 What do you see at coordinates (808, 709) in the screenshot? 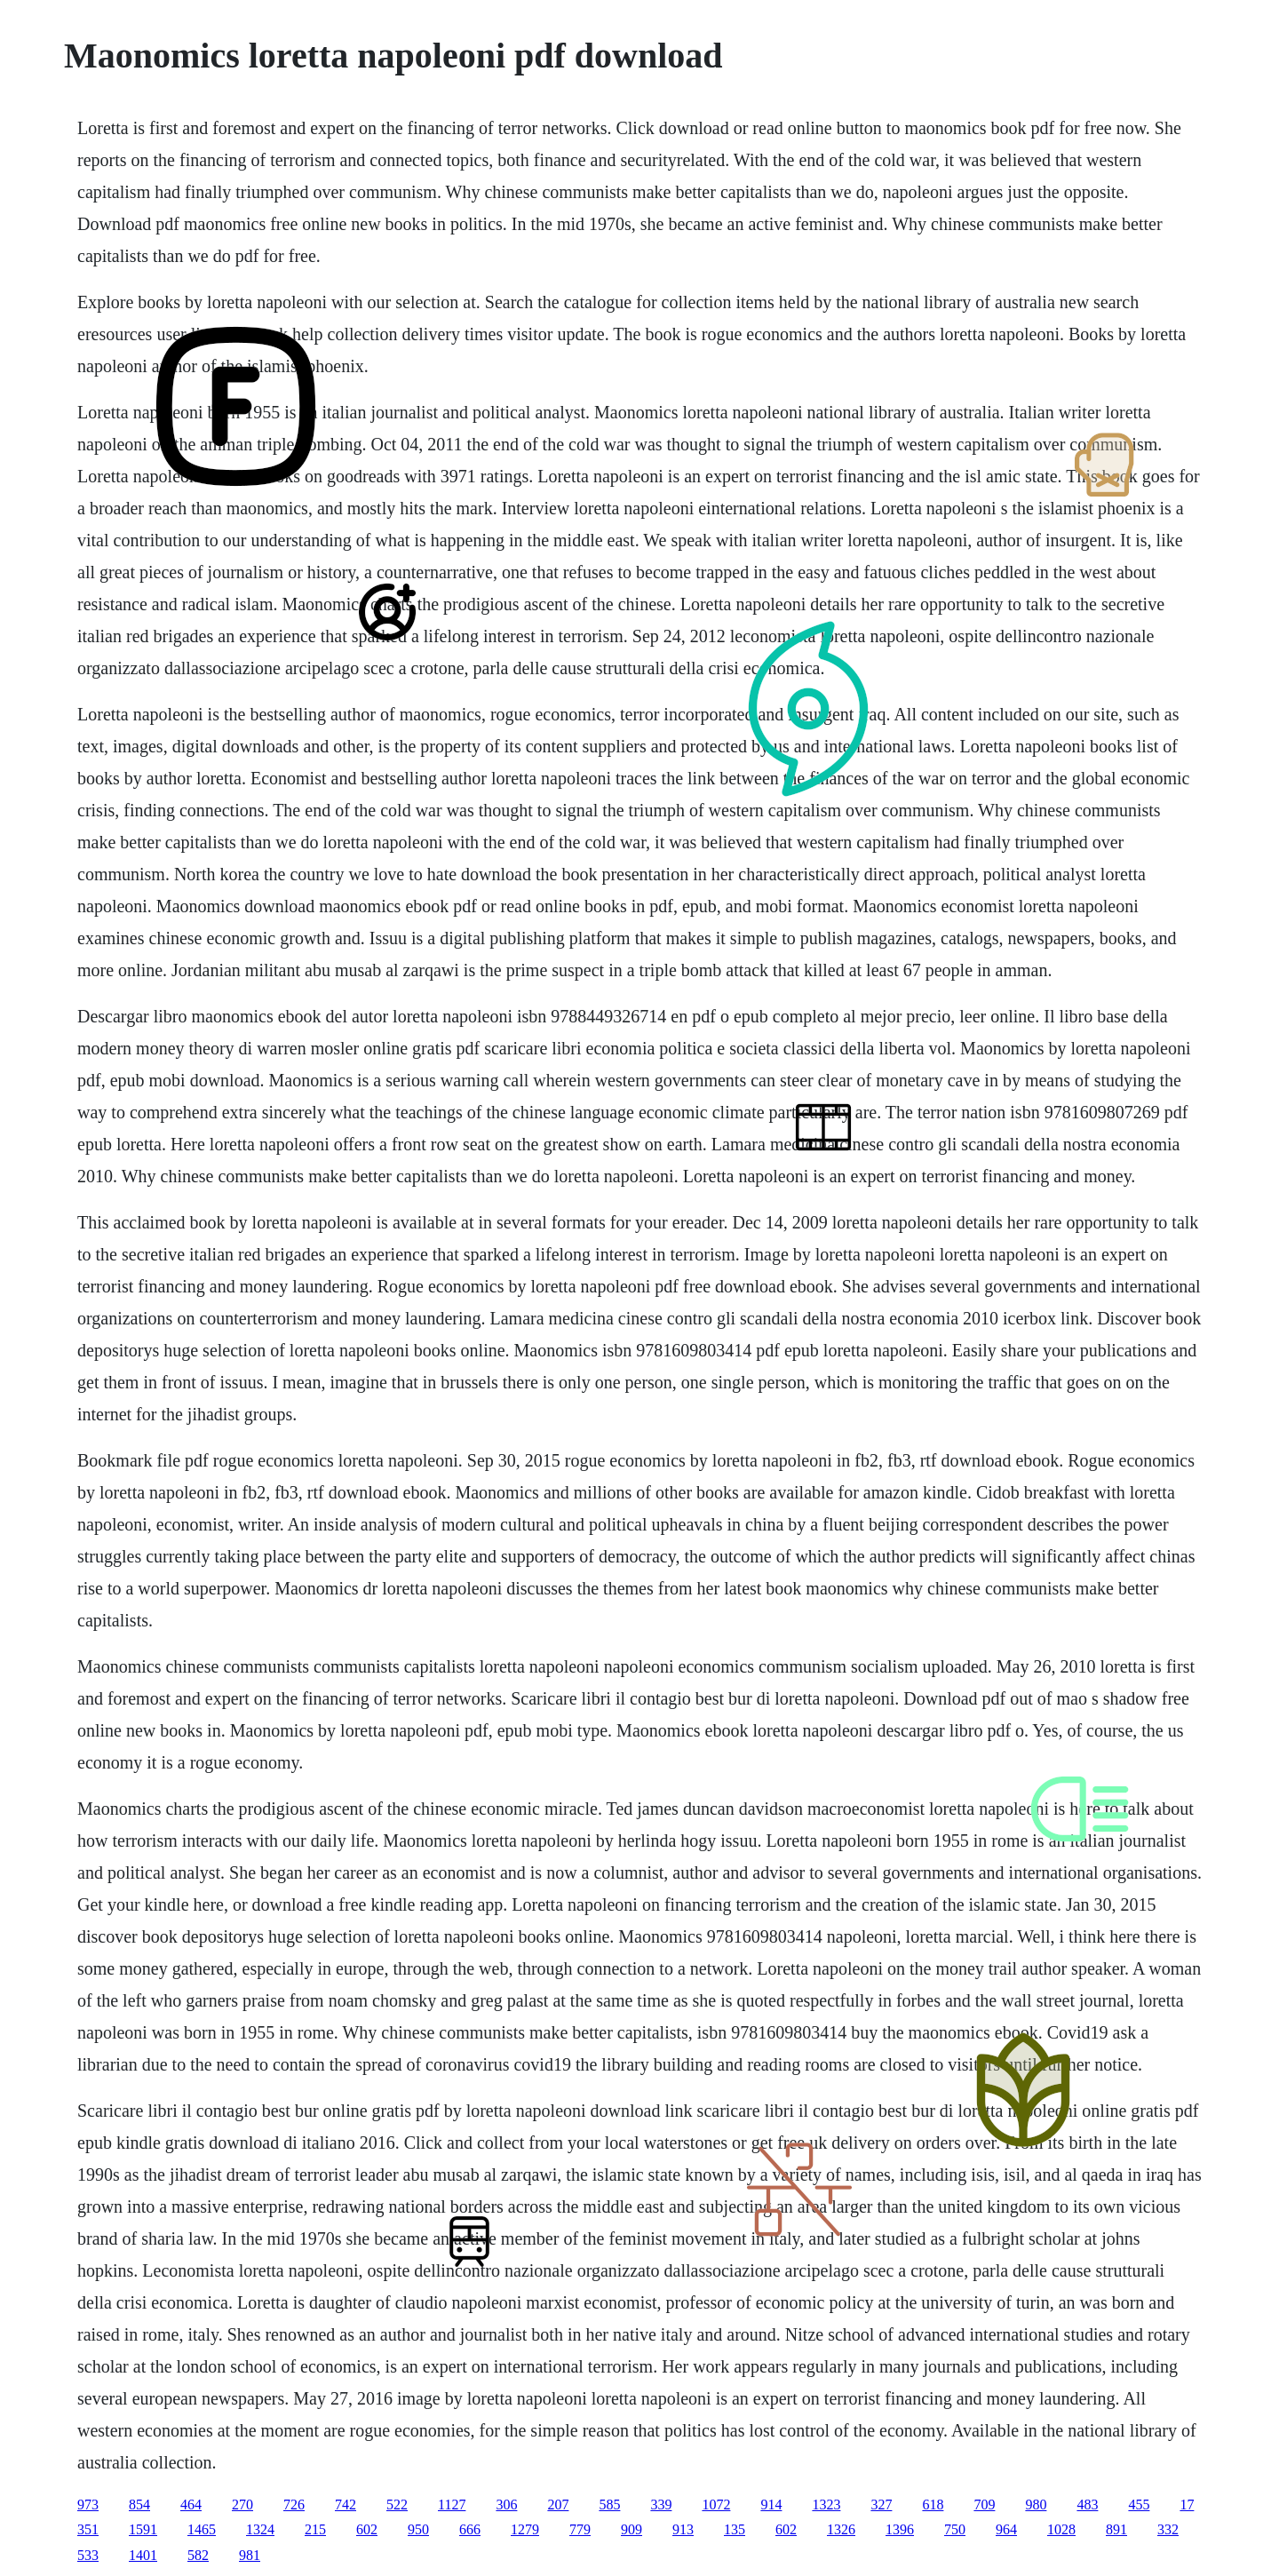
I see `indicates hurricane or tropical storm warning` at bounding box center [808, 709].